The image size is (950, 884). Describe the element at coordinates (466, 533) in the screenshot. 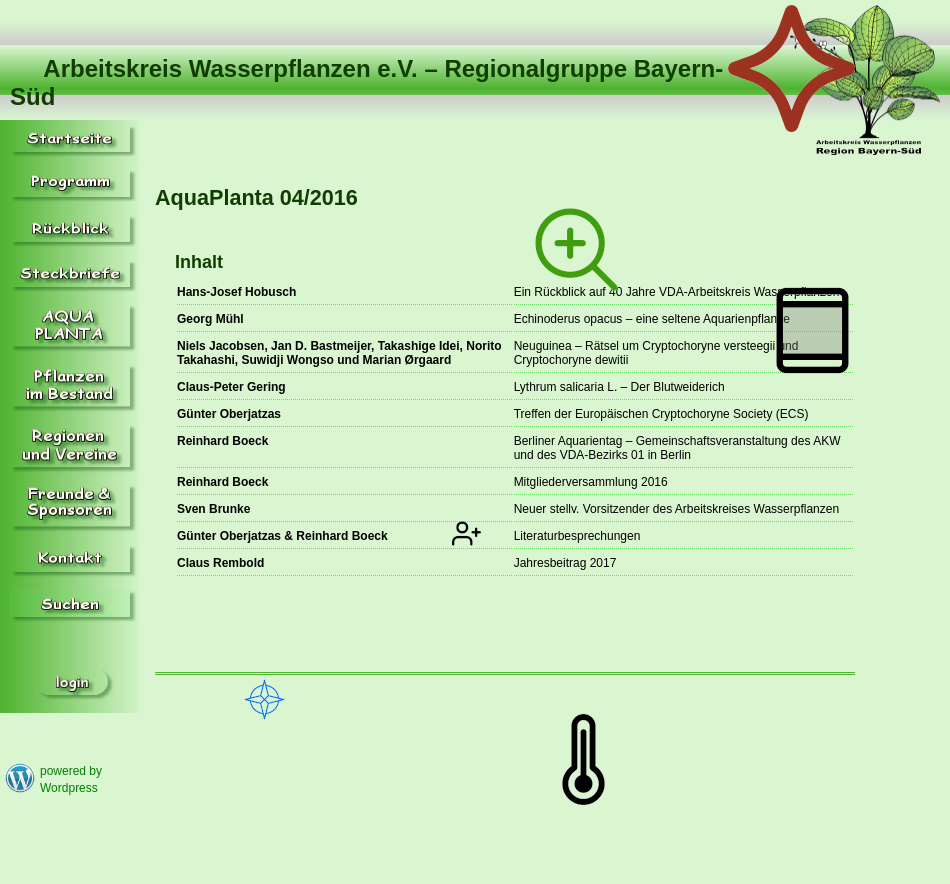

I see `add a new contact or friend` at that location.